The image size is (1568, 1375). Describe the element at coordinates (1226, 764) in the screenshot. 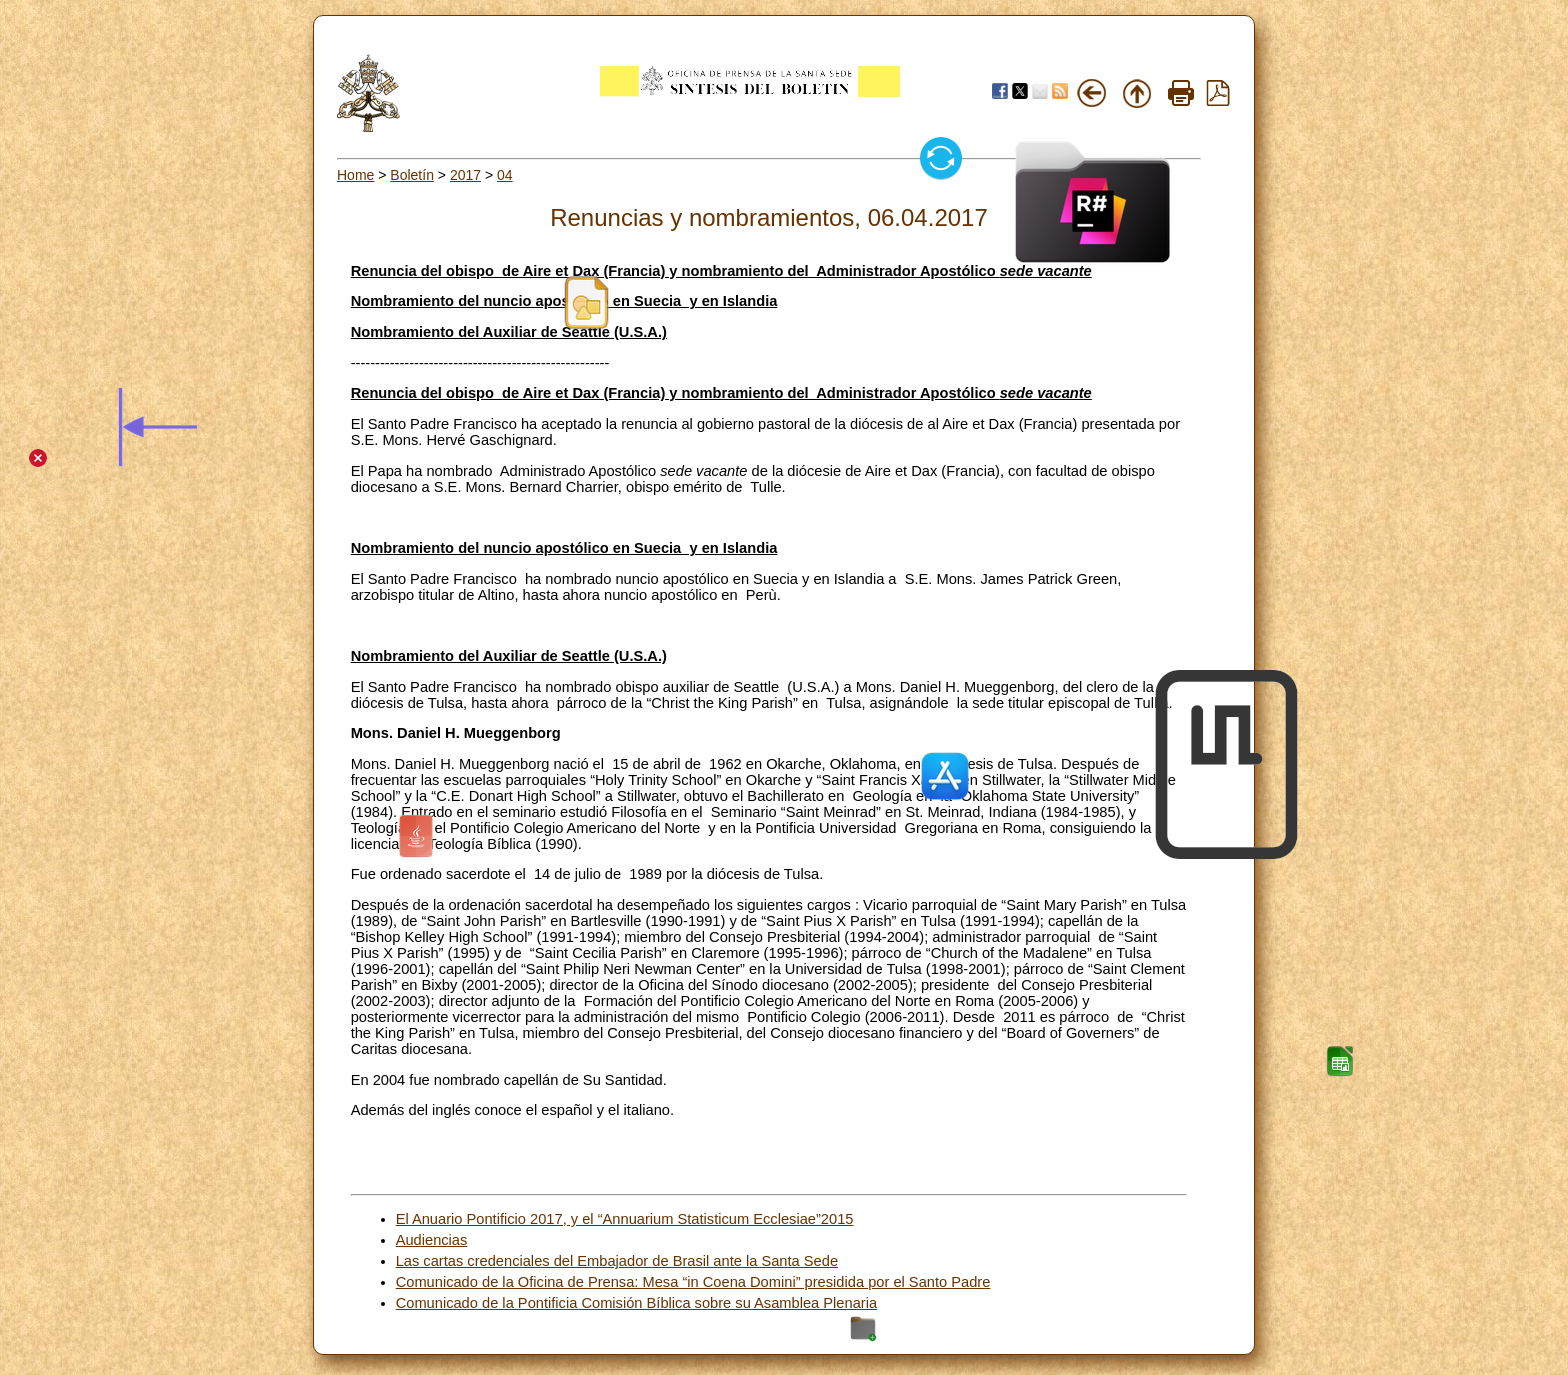

I see `authenticate using a smartcard` at that location.